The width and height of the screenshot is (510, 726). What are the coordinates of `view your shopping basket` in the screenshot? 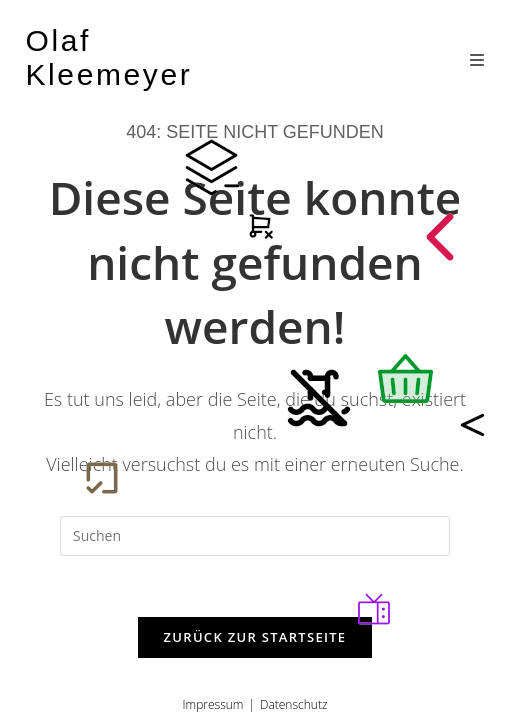 It's located at (405, 381).